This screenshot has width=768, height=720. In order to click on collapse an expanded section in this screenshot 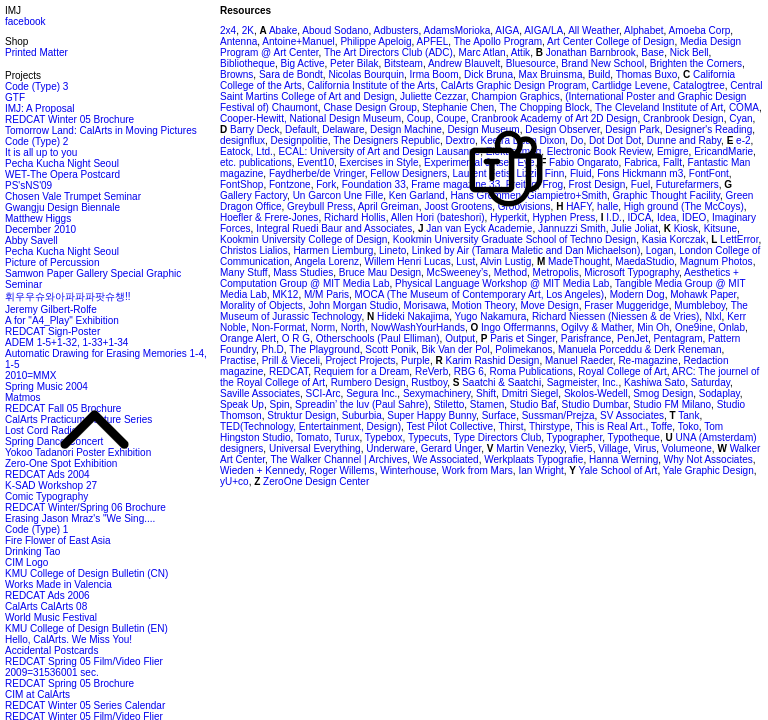, I will do `click(94, 432)`.